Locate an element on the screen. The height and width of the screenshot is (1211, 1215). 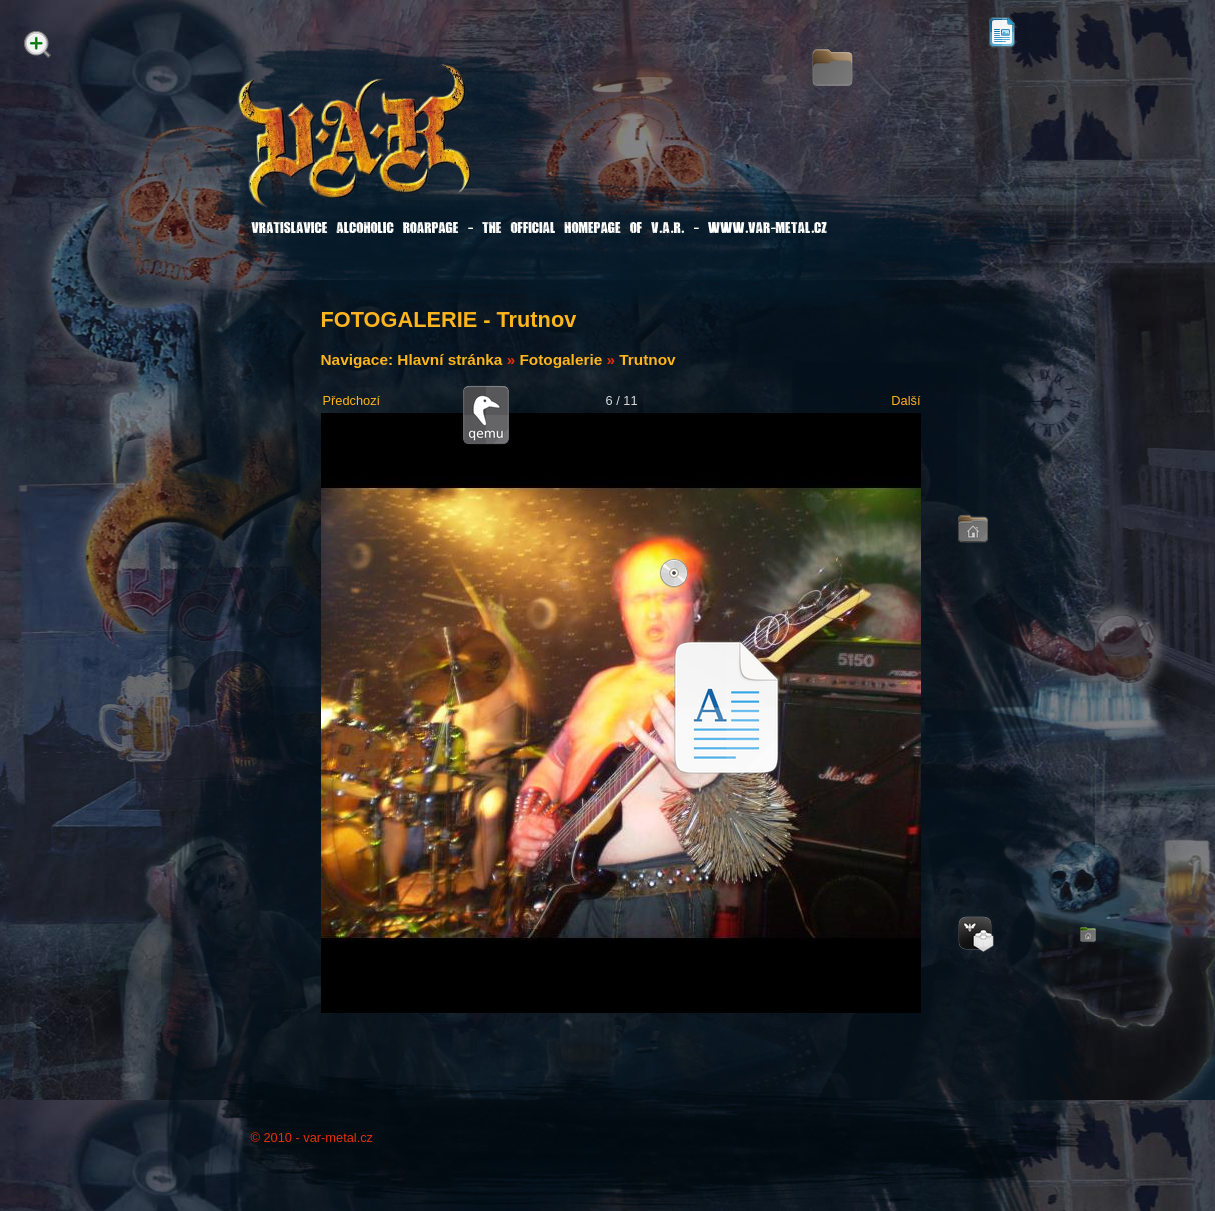
access optical disc drive or CD/DVD media is located at coordinates (674, 573).